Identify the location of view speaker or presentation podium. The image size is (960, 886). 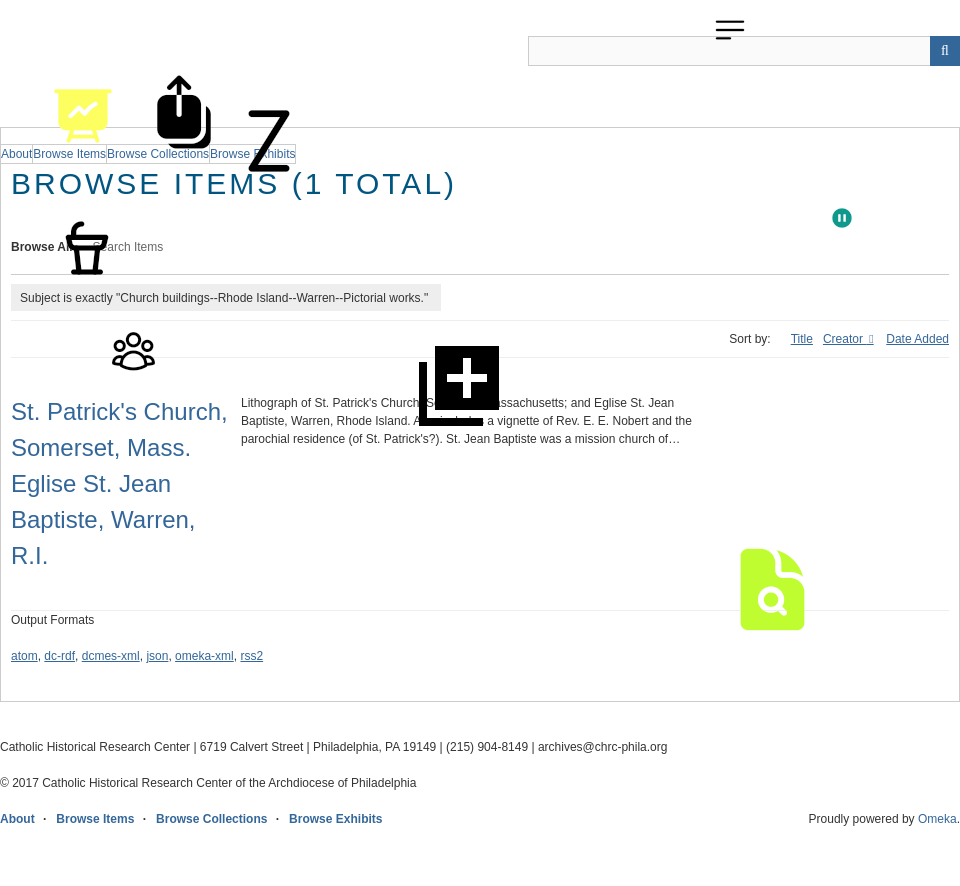
(87, 248).